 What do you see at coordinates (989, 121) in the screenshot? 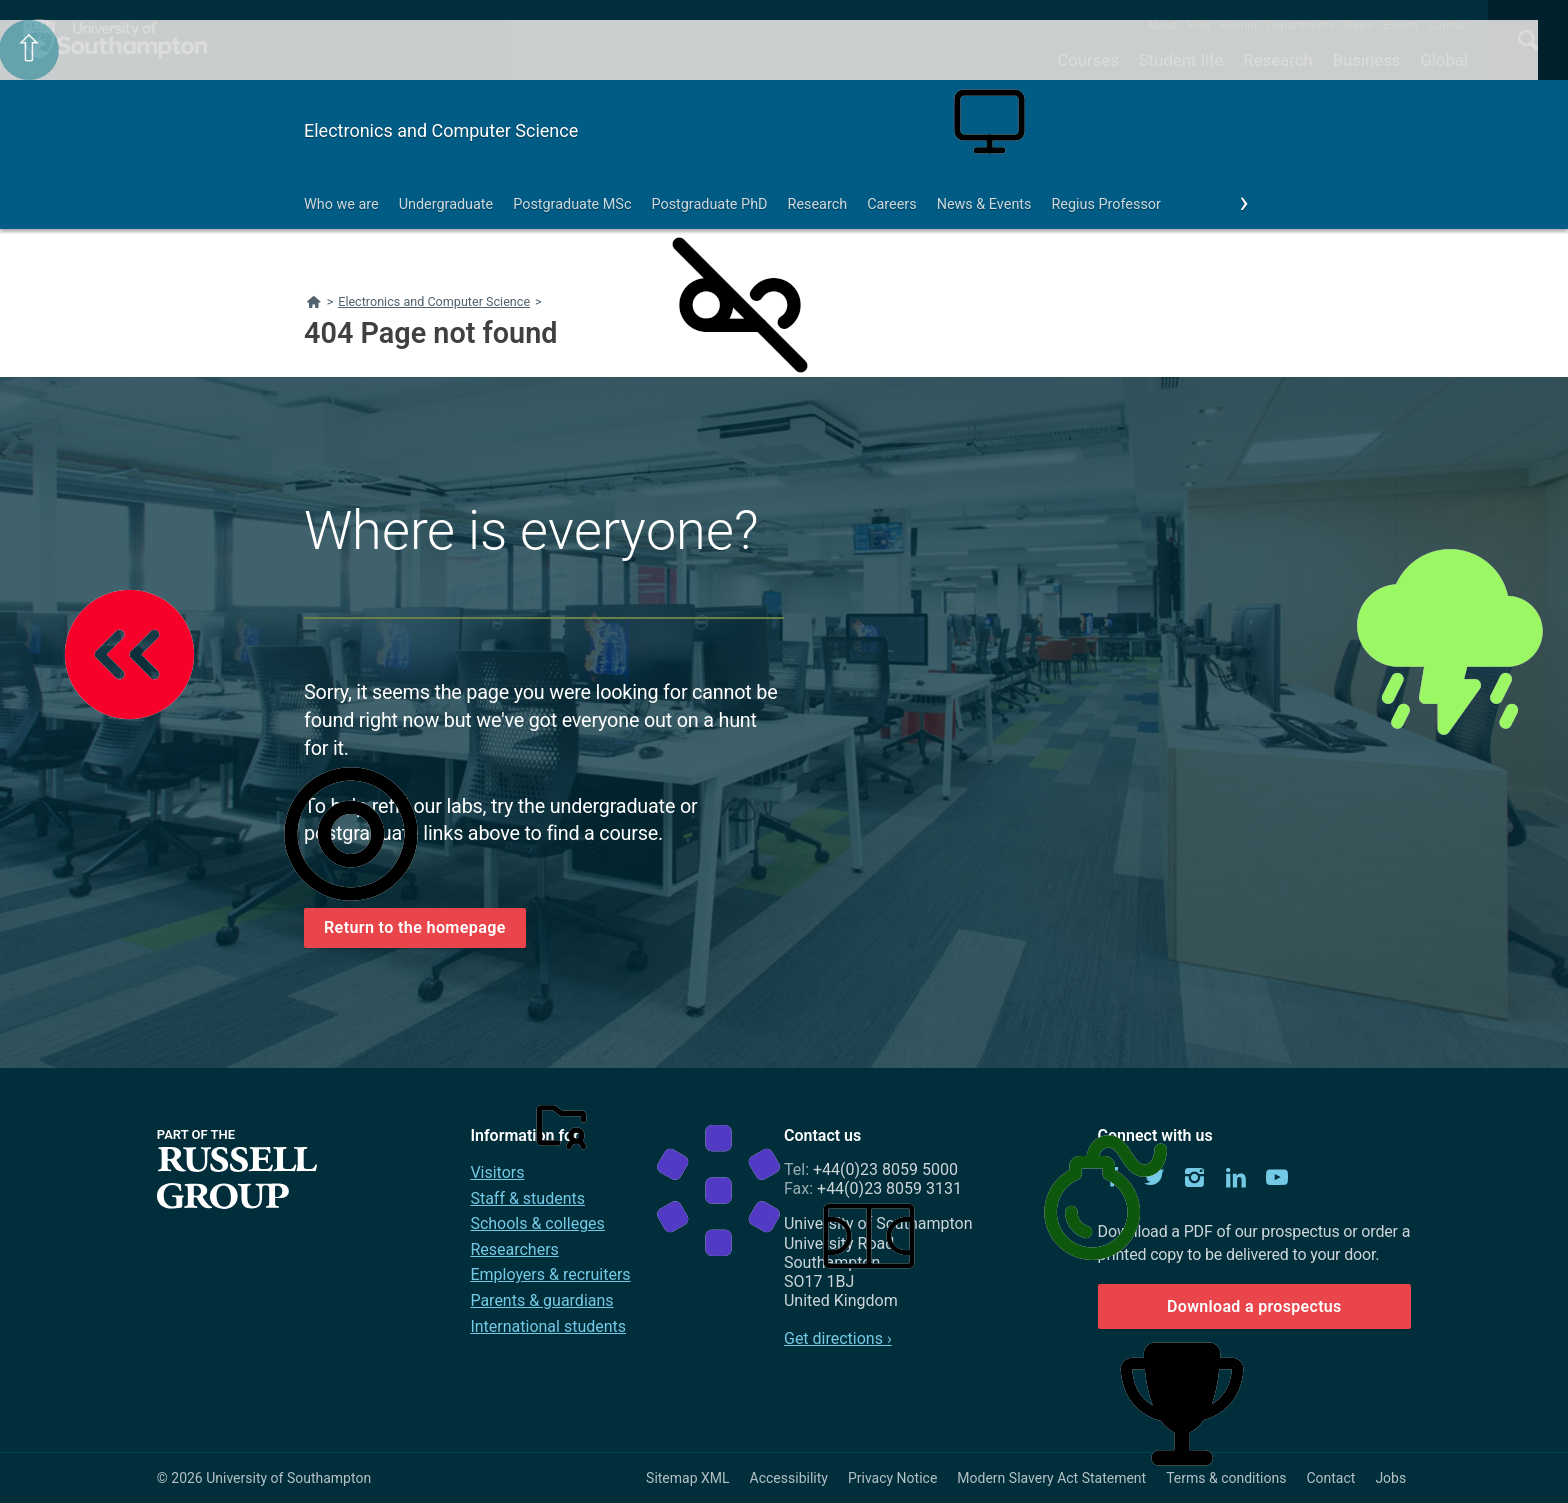
I see `switch to desktop display mode` at bounding box center [989, 121].